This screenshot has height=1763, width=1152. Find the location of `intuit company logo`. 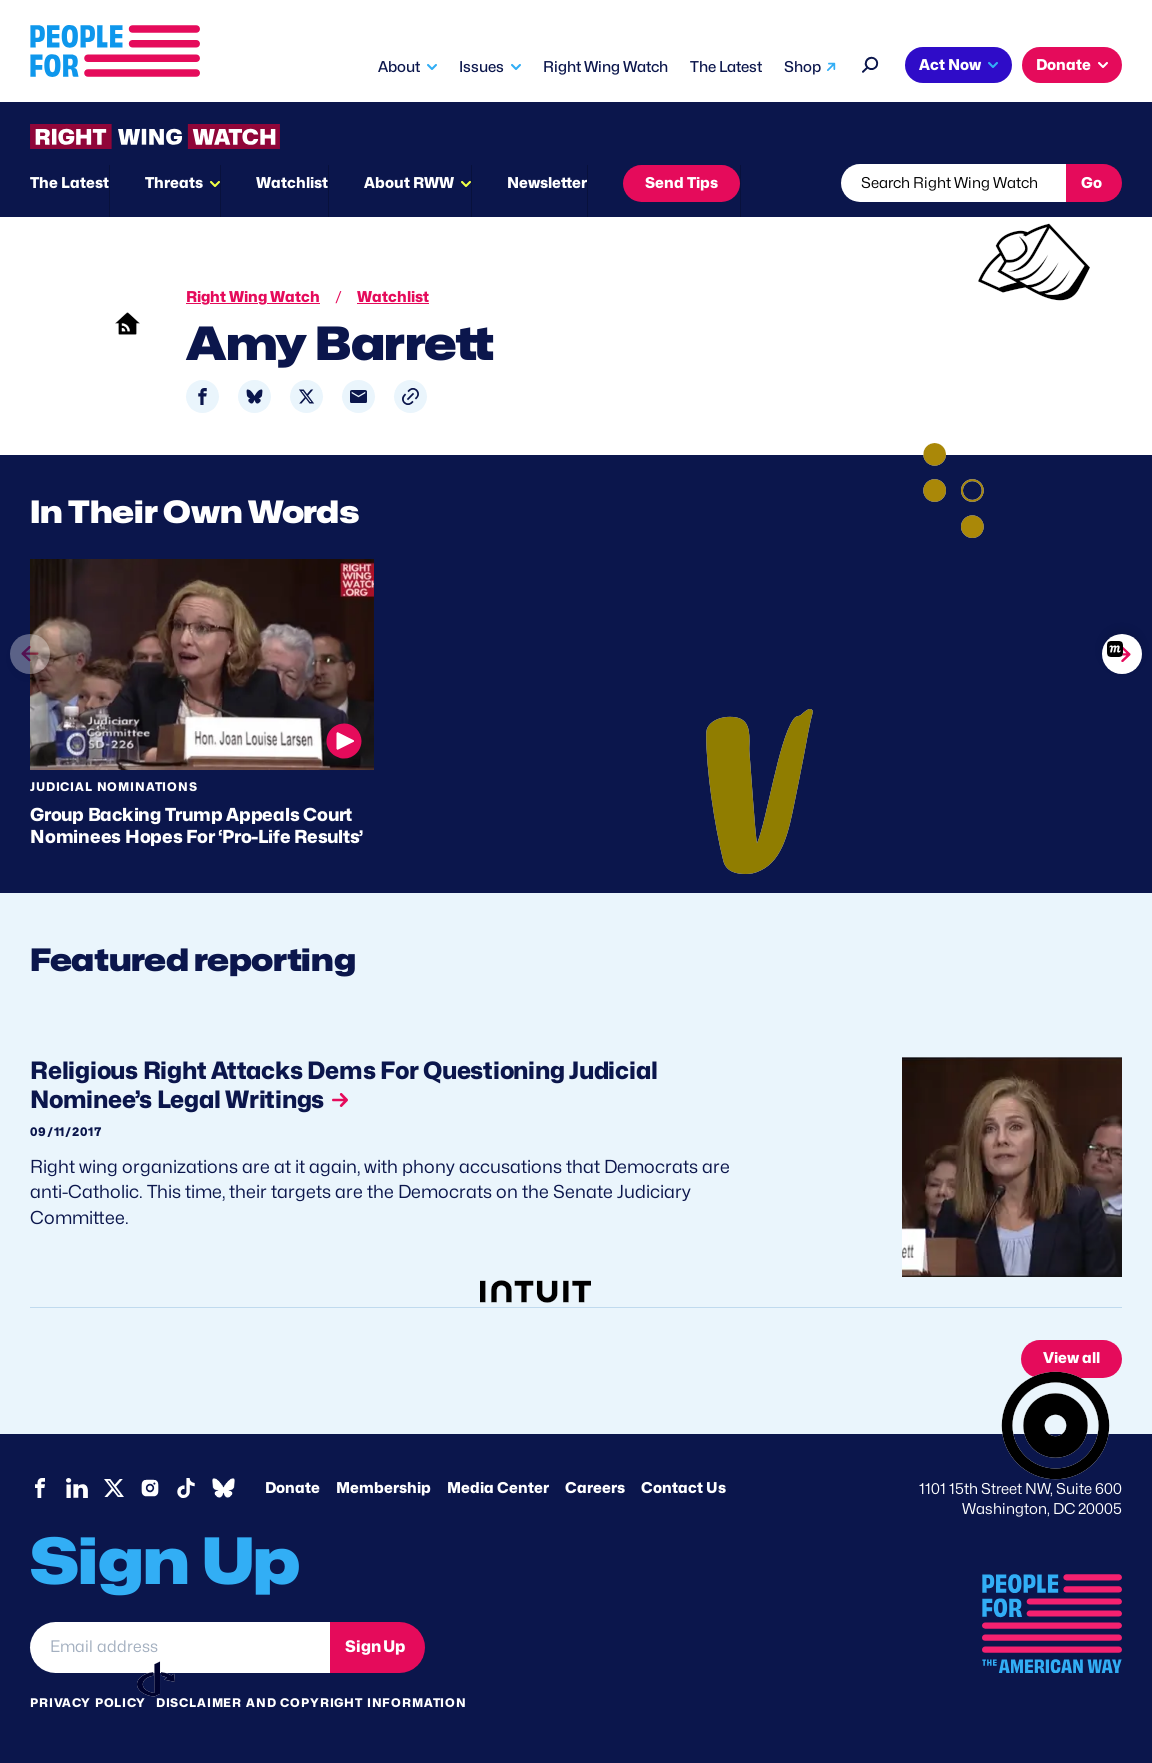

intuit company logo is located at coordinates (535, 1291).